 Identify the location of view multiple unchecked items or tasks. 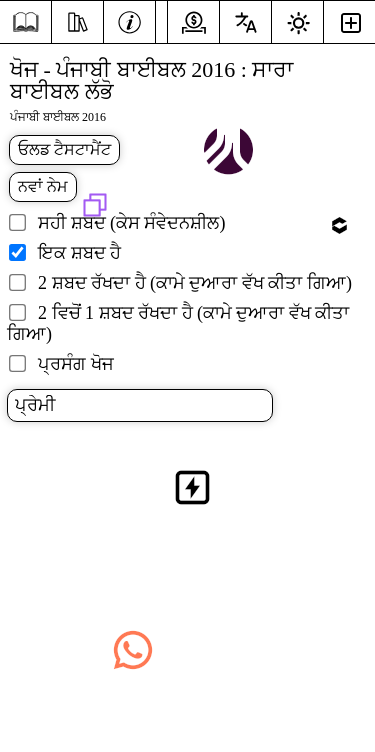
(95, 205).